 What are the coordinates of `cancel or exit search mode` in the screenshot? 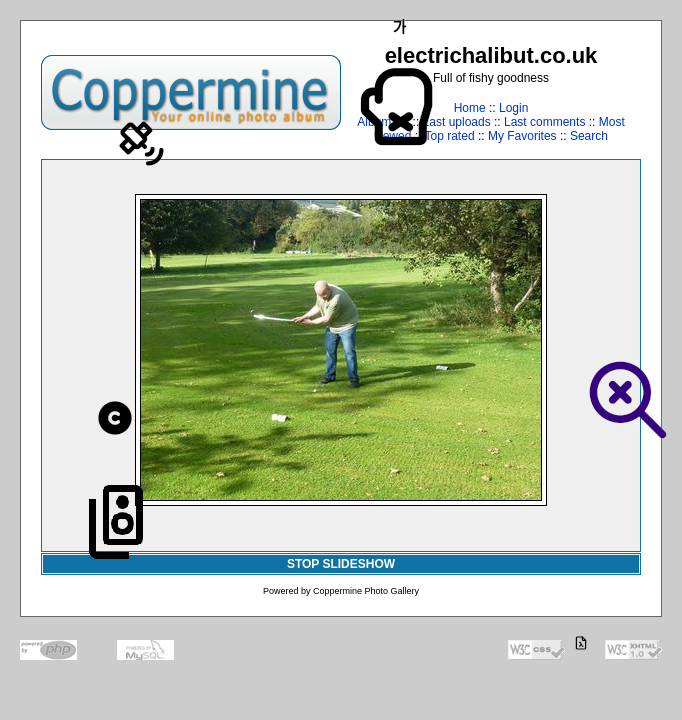 It's located at (628, 400).